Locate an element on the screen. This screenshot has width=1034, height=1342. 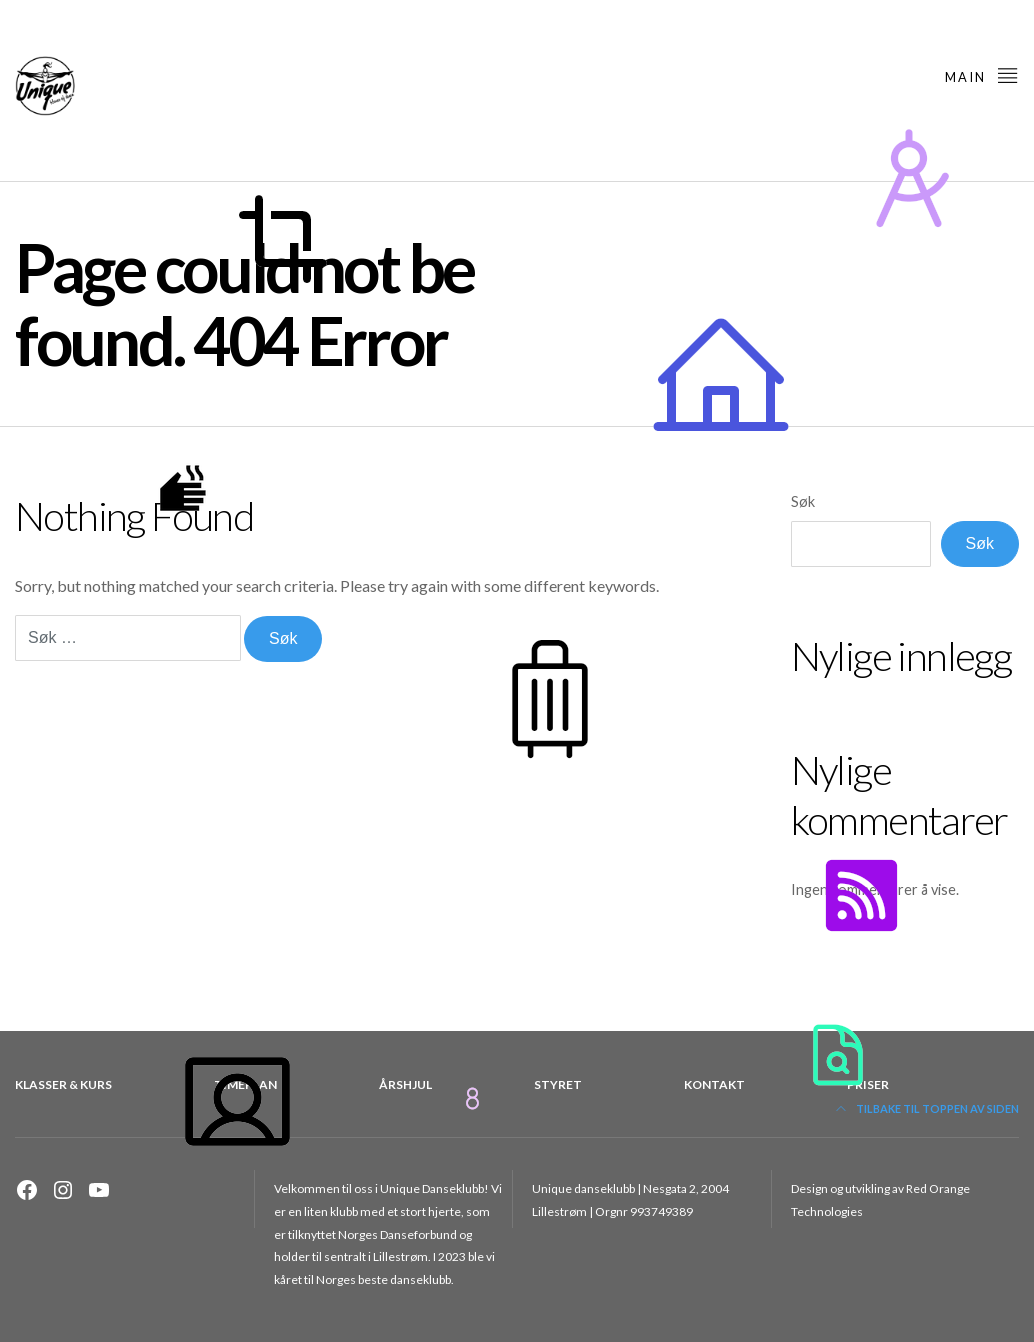
navigate to home screen is located at coordinates (721, 377).